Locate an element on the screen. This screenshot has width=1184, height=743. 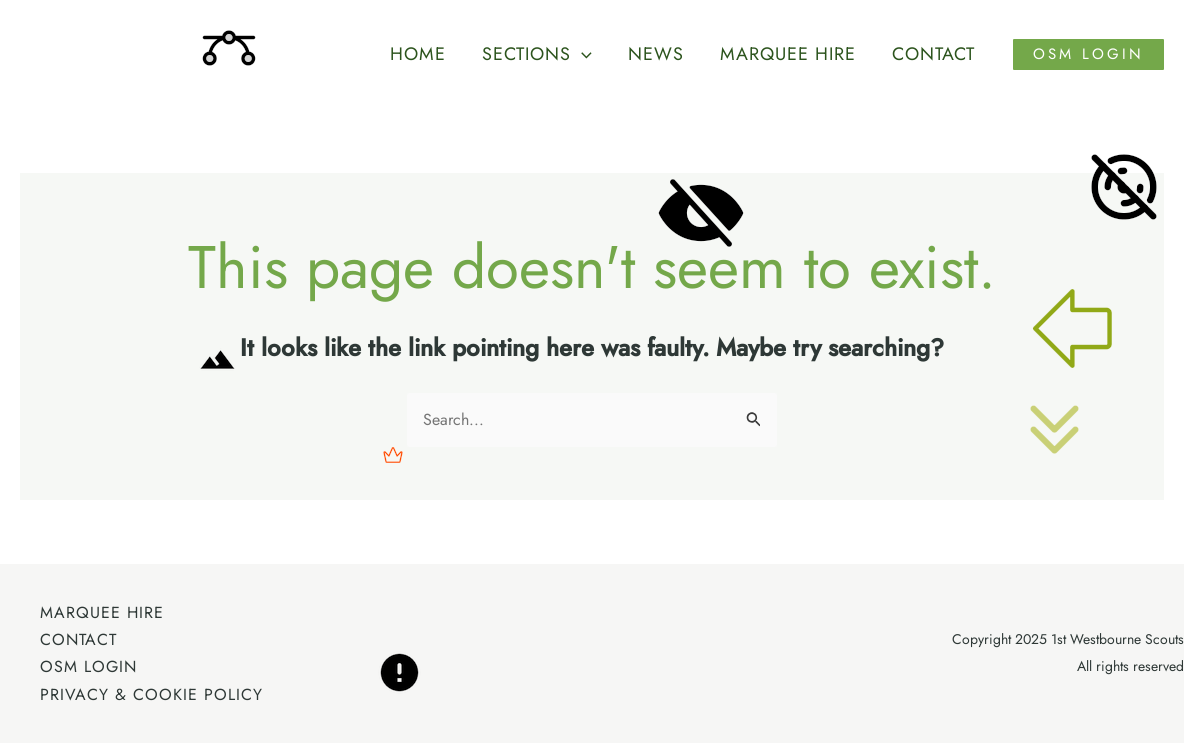
indicates premium or pro membership status is located at coordinates (393, 456).